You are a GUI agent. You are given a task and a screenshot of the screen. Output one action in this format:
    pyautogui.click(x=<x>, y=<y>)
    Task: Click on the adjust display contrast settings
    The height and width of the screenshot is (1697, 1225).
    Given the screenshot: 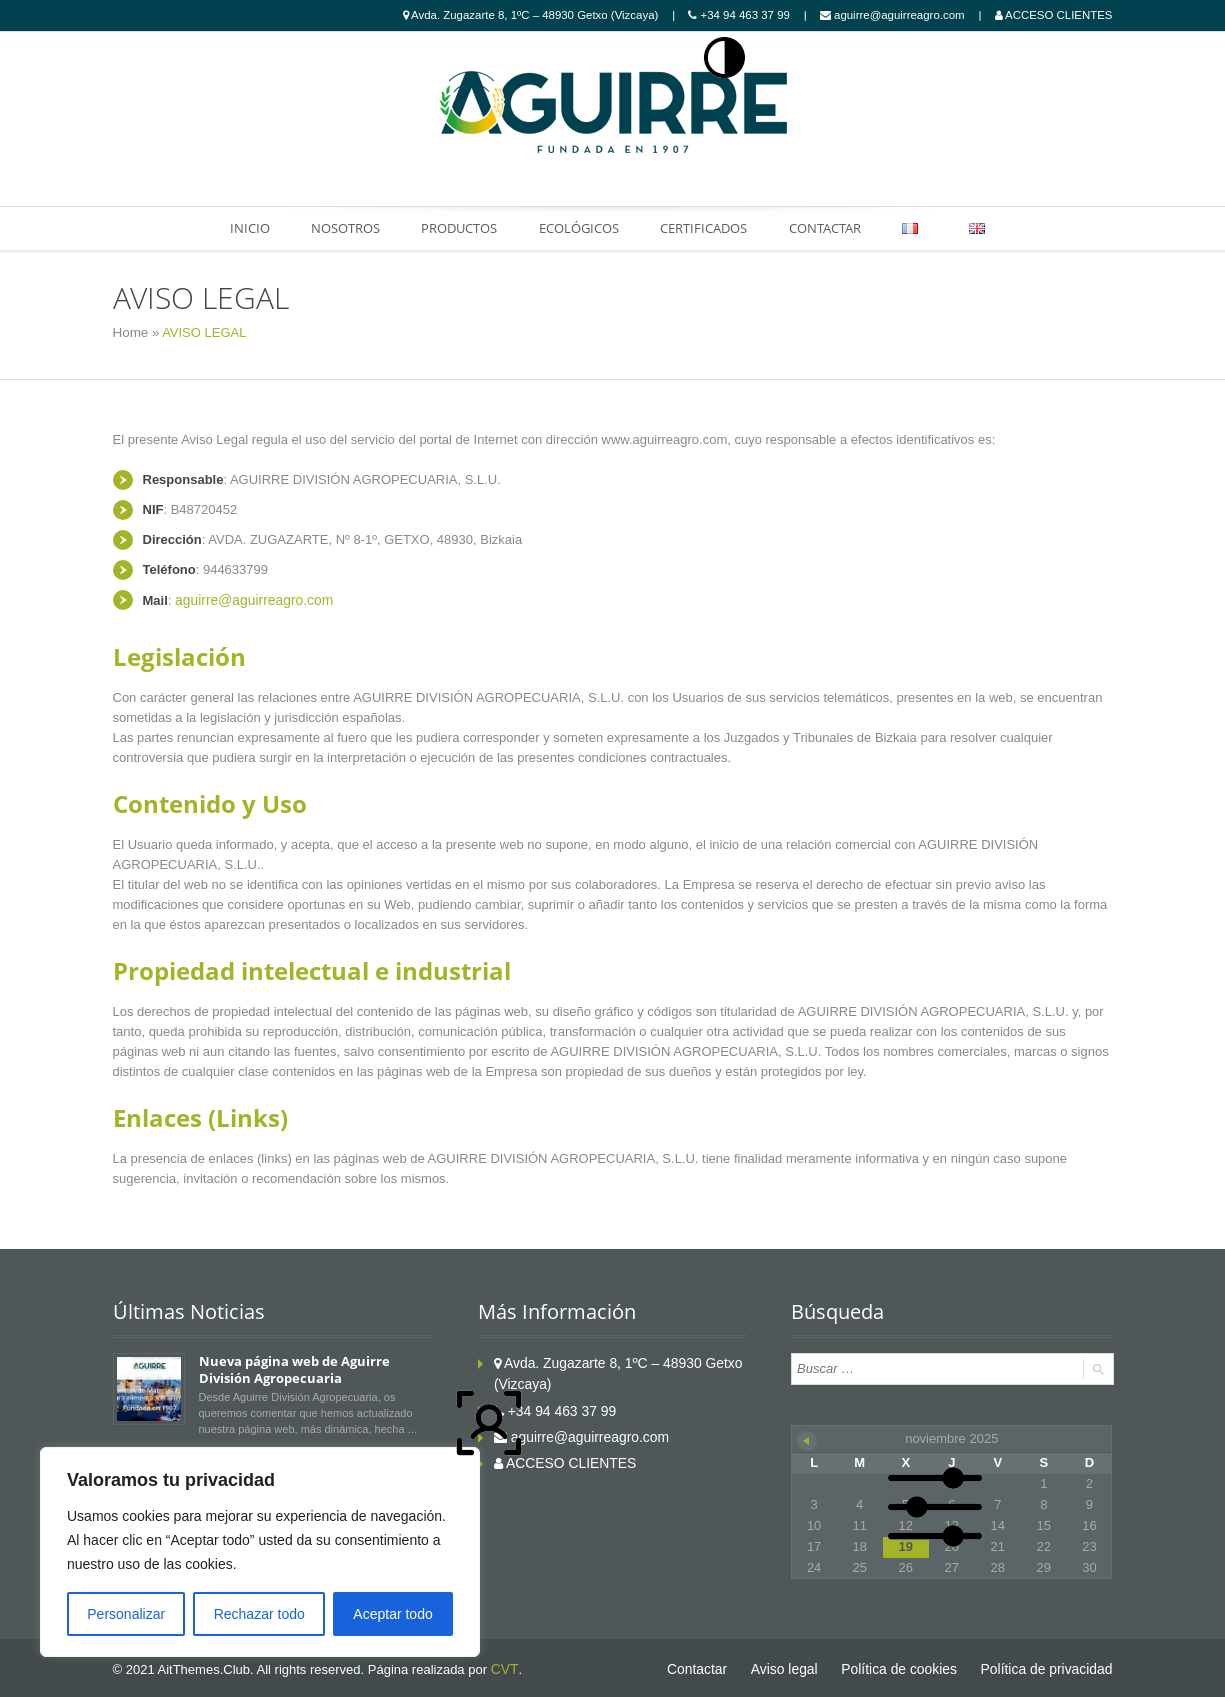 What is the action you would take?
    pyautogui.click(x=724, y=57)
    